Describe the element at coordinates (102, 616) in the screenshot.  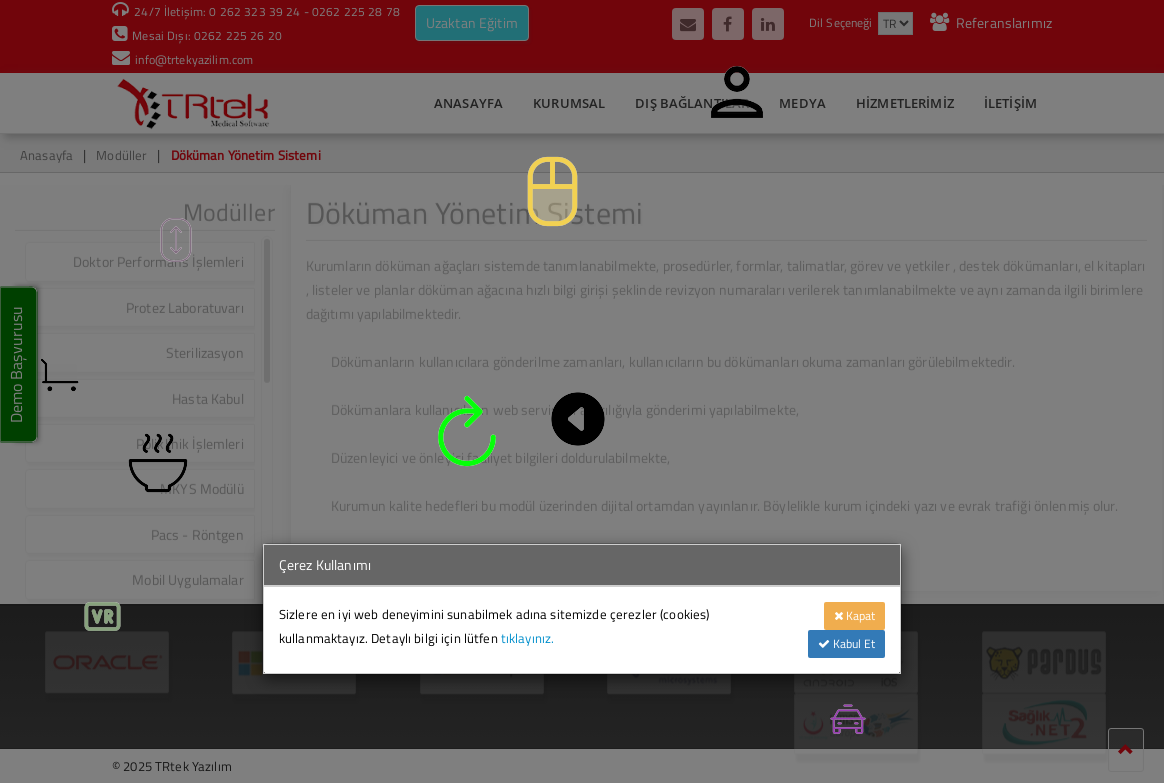
I see `access virtual reality mode or features` at that location.